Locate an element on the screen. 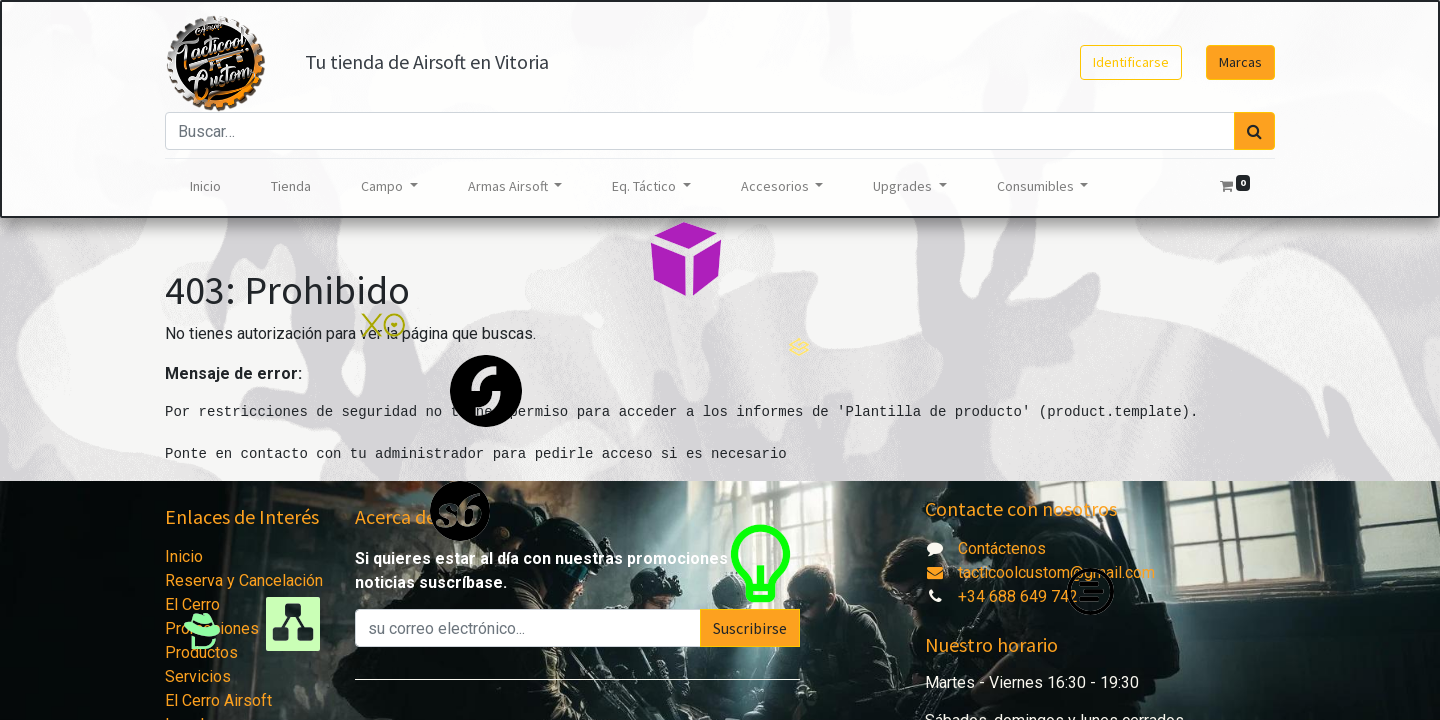  open Traefik Proxy dashboard is located at coordinates (799, 347).